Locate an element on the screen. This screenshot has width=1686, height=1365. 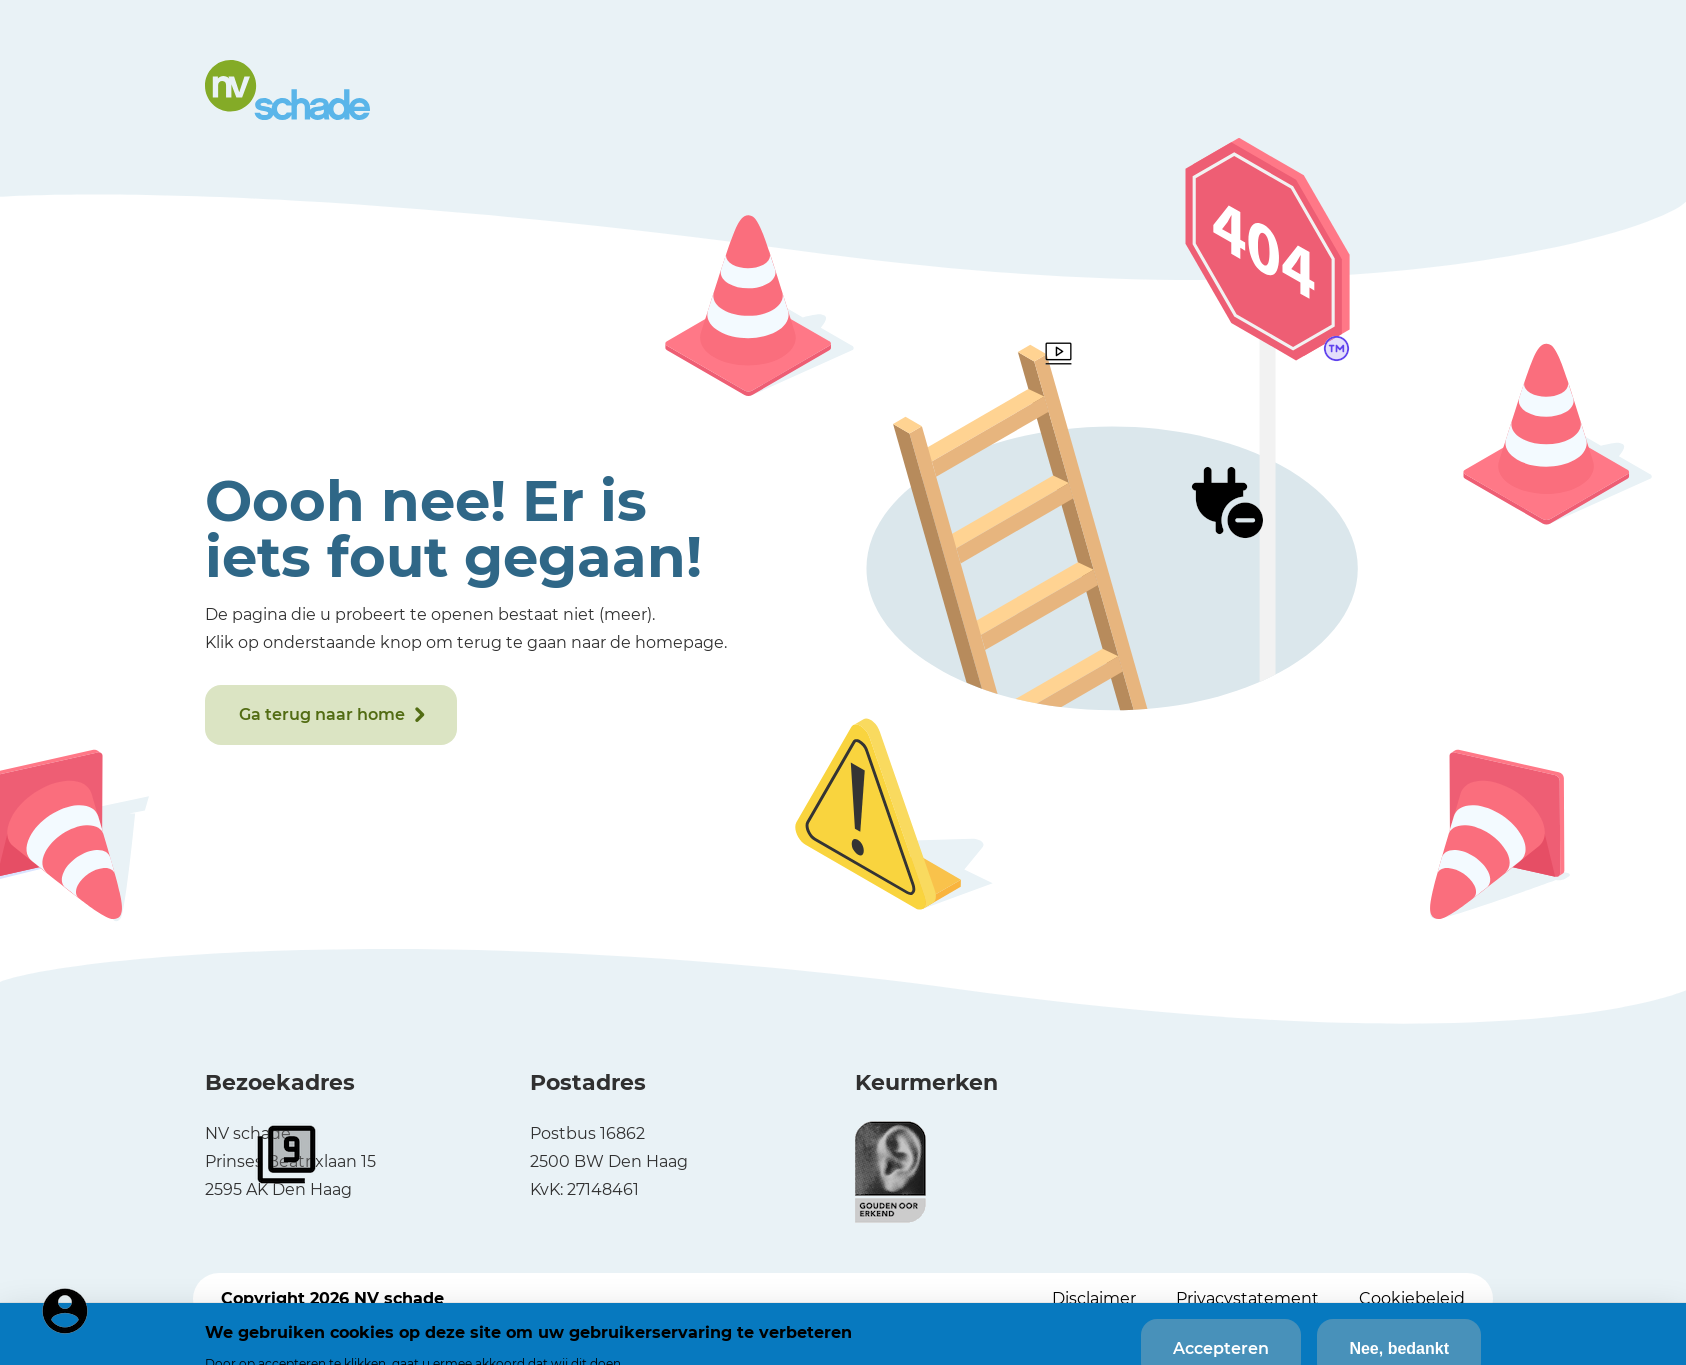
disconnect or remove a power connection is located at coordinates (1223, 502).